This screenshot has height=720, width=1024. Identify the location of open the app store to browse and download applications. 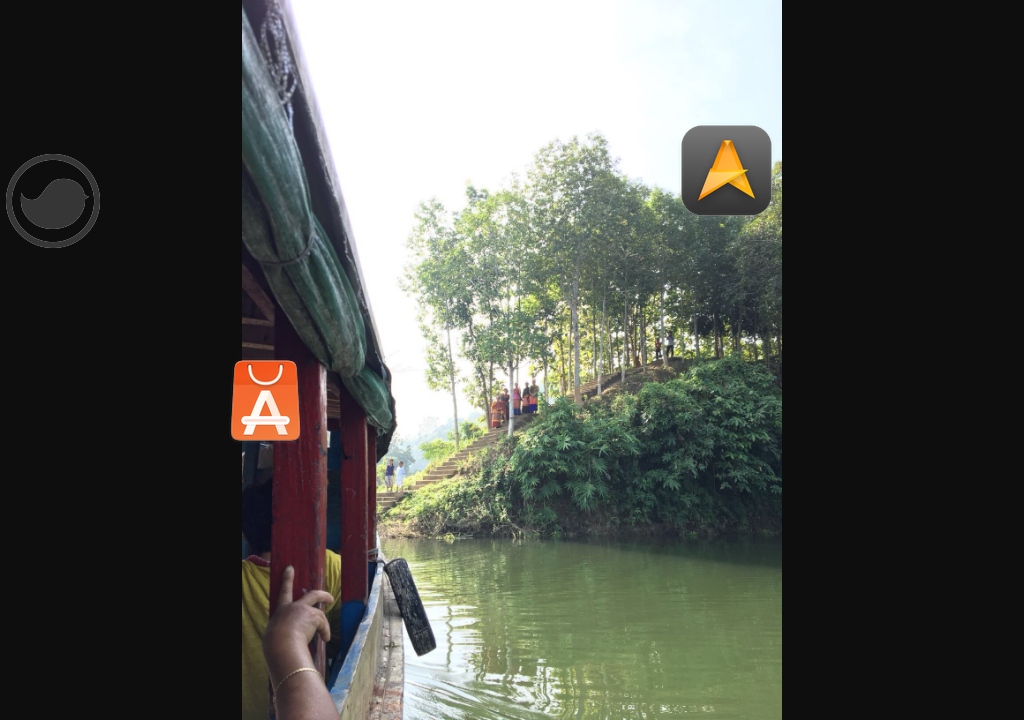
(265, 400).